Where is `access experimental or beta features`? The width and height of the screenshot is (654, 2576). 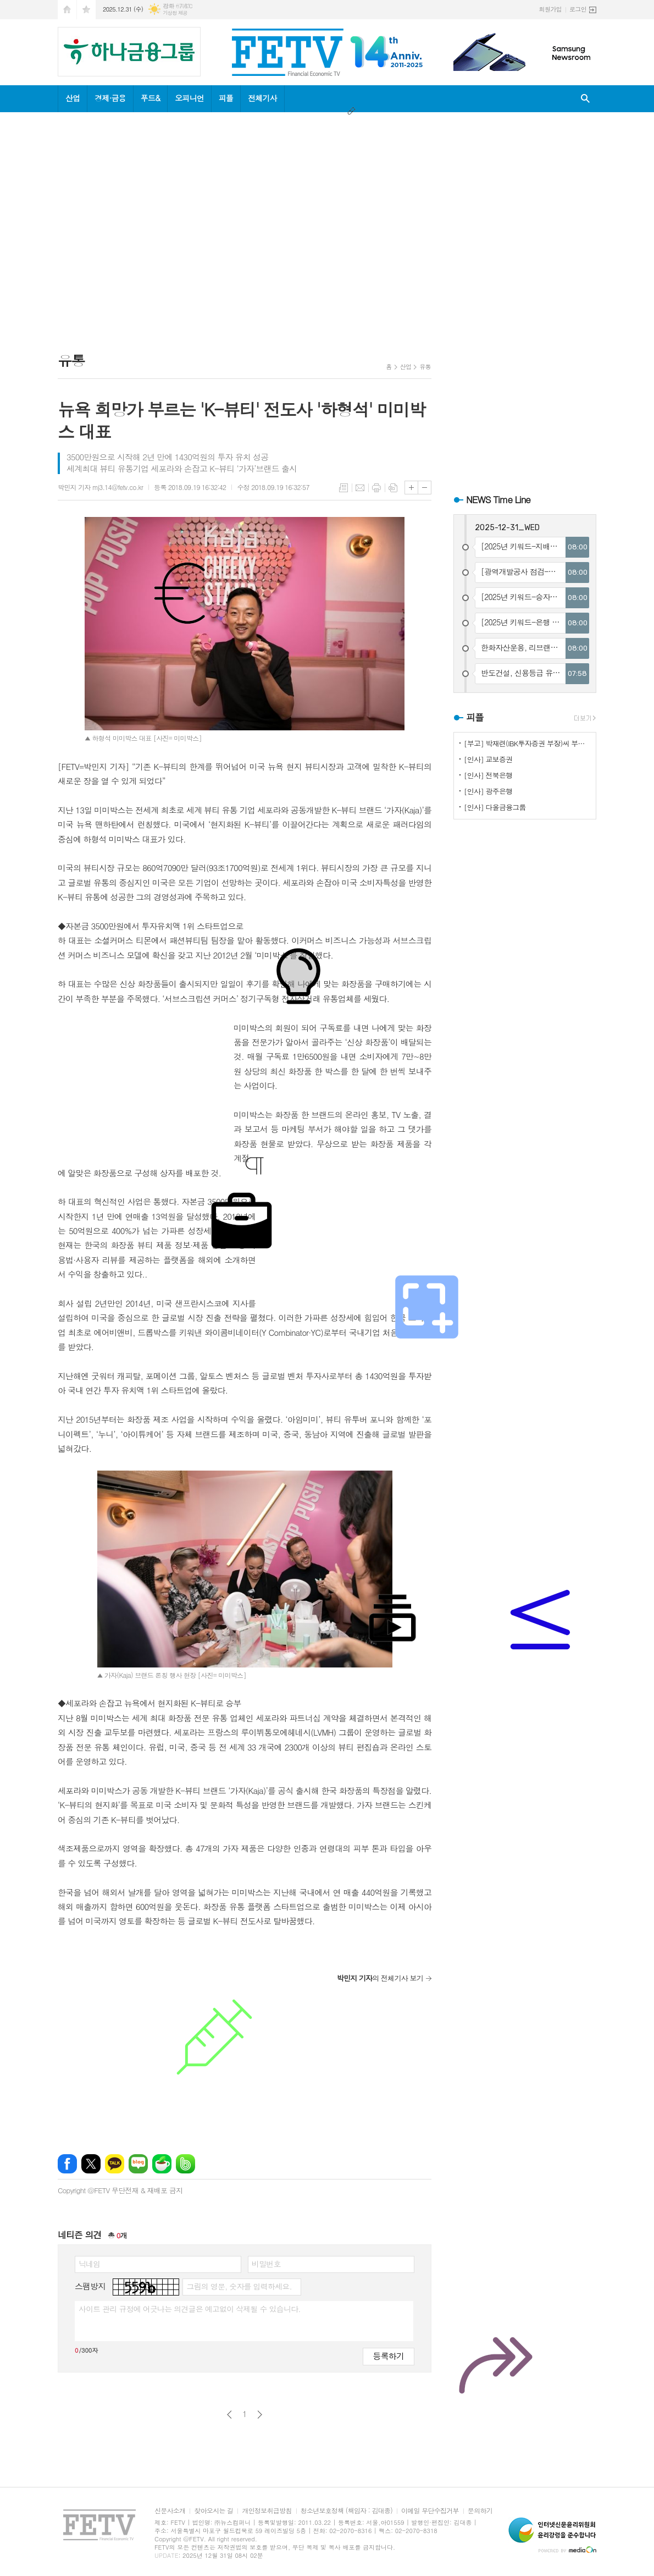
access experimental or beta features is located at coordinates (351, 111).